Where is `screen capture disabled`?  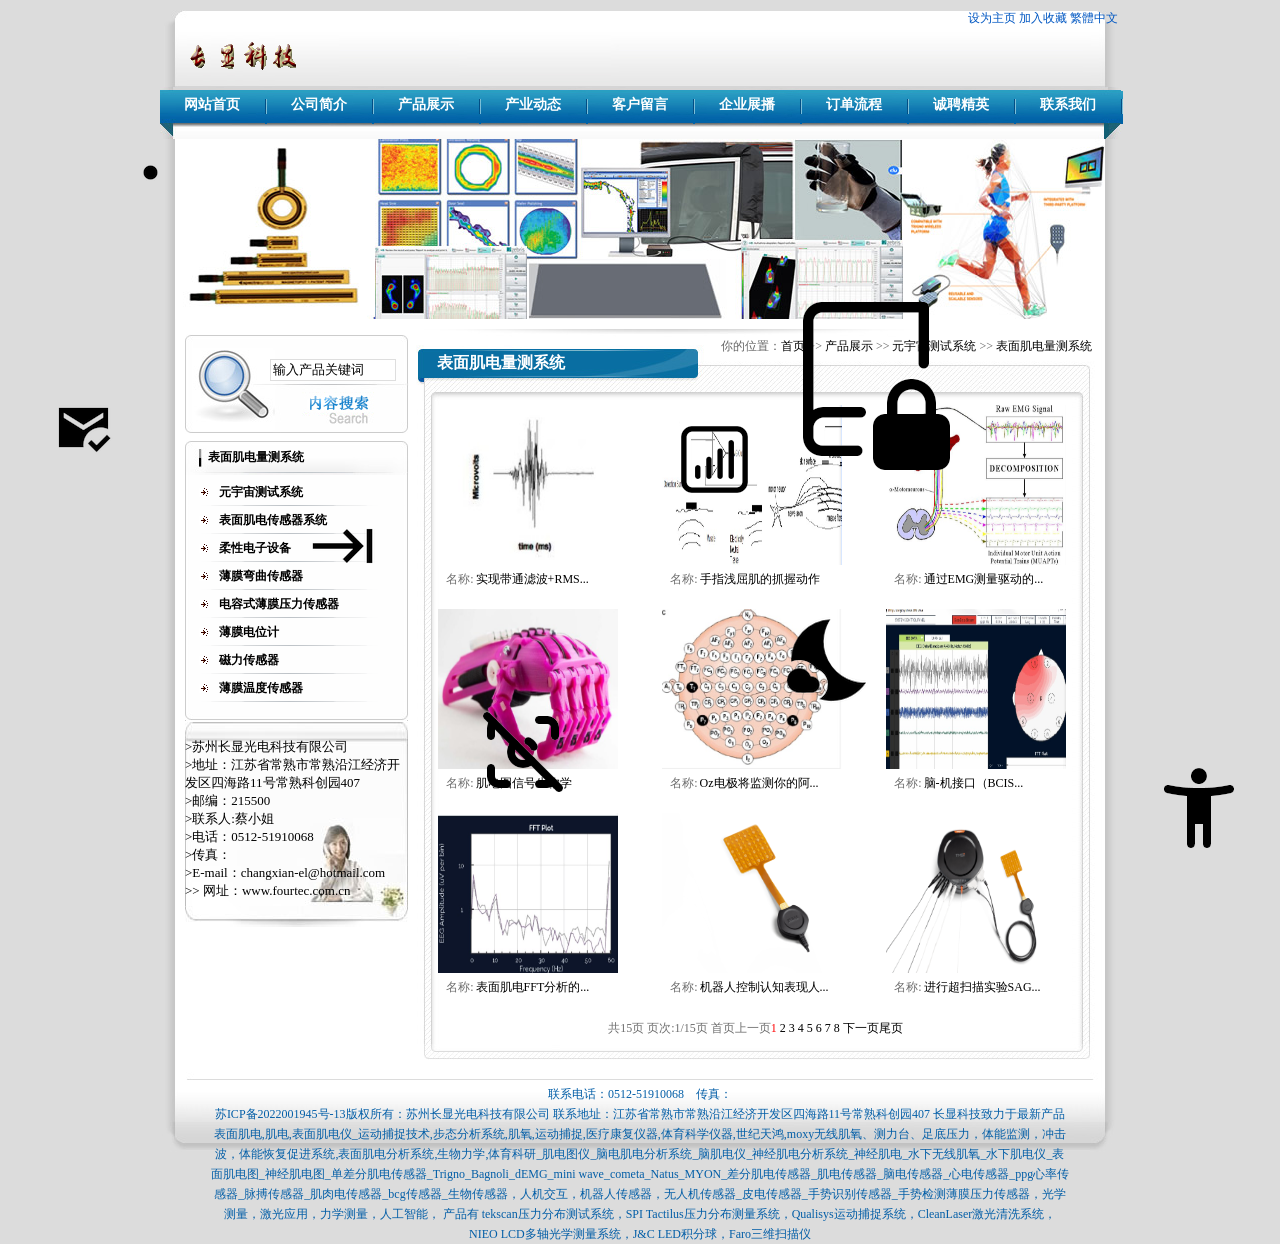
screen capture disabled is located at coordinates (523, 752).